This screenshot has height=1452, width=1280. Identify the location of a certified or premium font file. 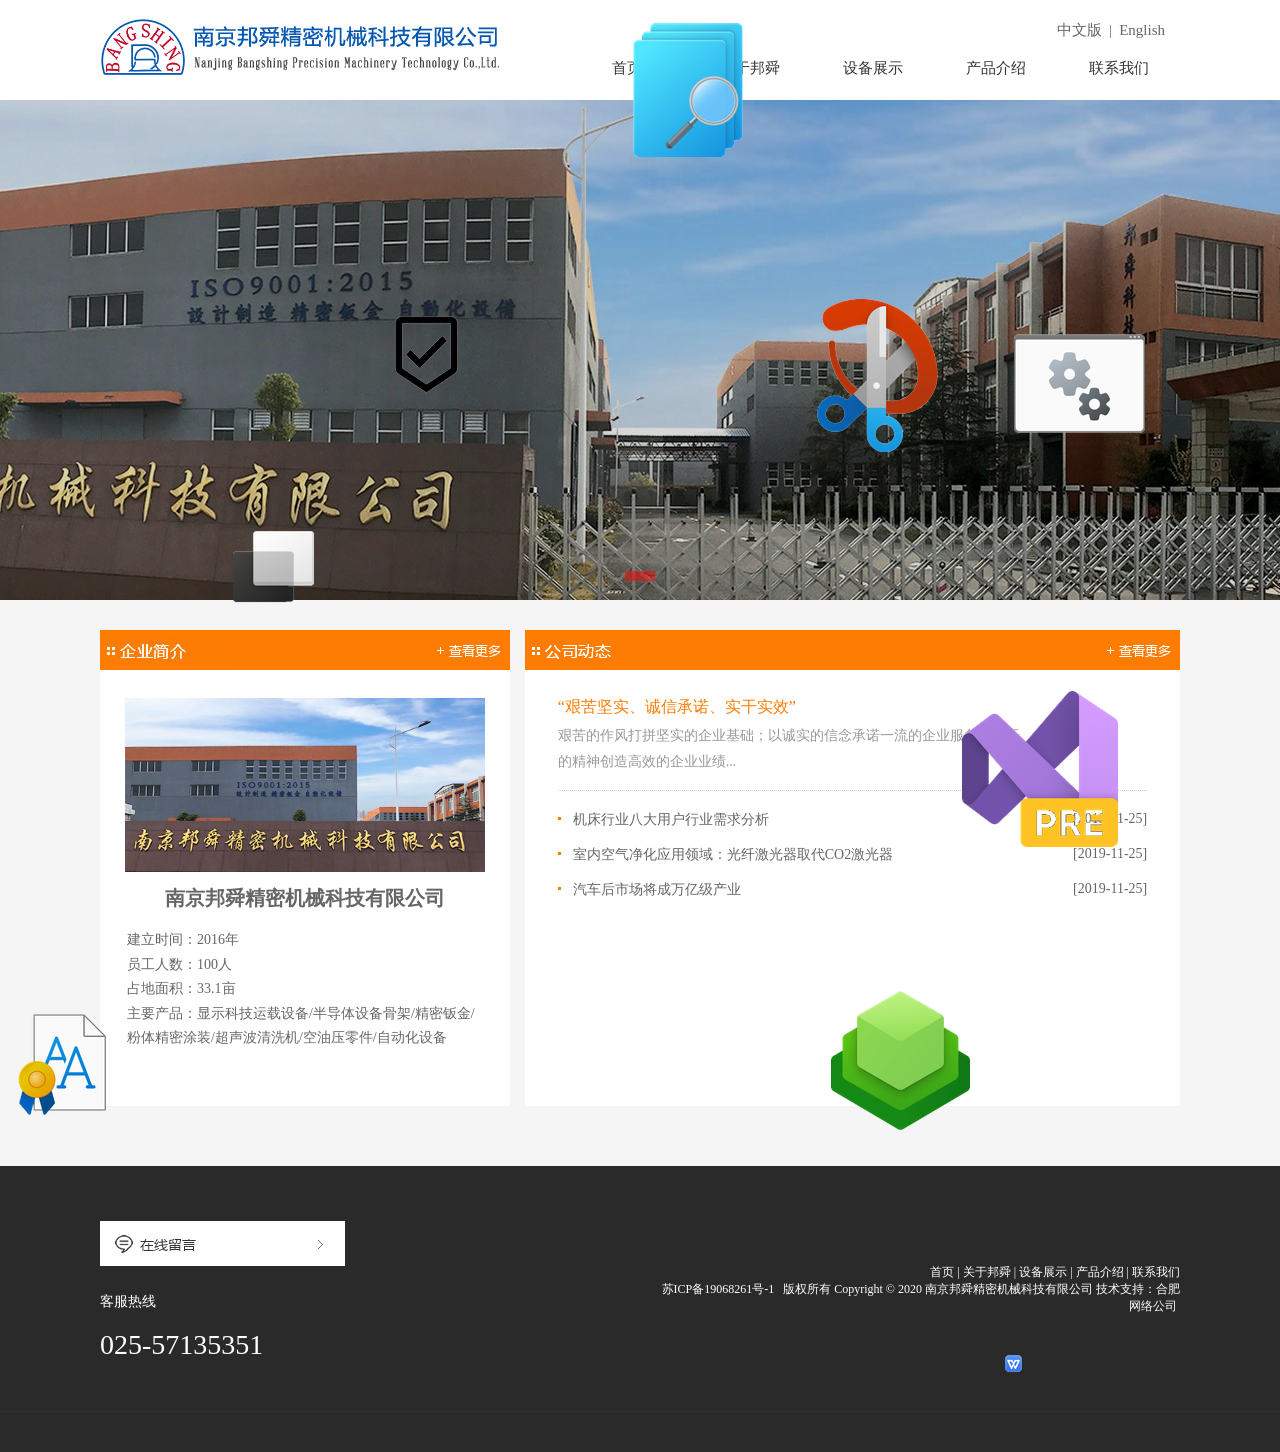
(69, 1062).